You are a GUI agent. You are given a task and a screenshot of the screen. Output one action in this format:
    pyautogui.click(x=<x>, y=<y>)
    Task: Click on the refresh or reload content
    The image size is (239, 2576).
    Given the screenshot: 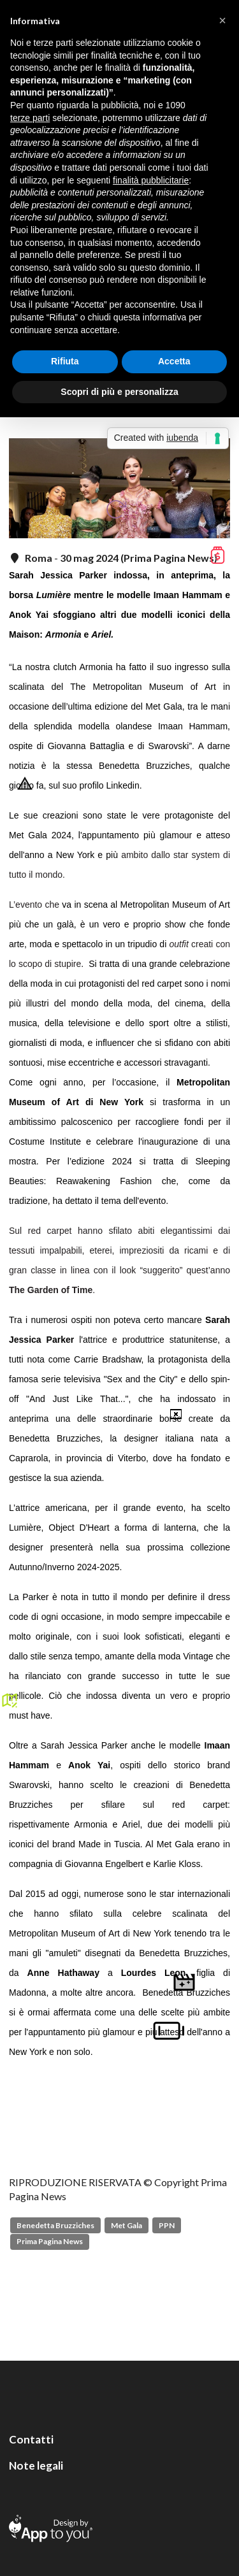 What is the action you would take?
    pyautogui.click(x=115, y=509)
    